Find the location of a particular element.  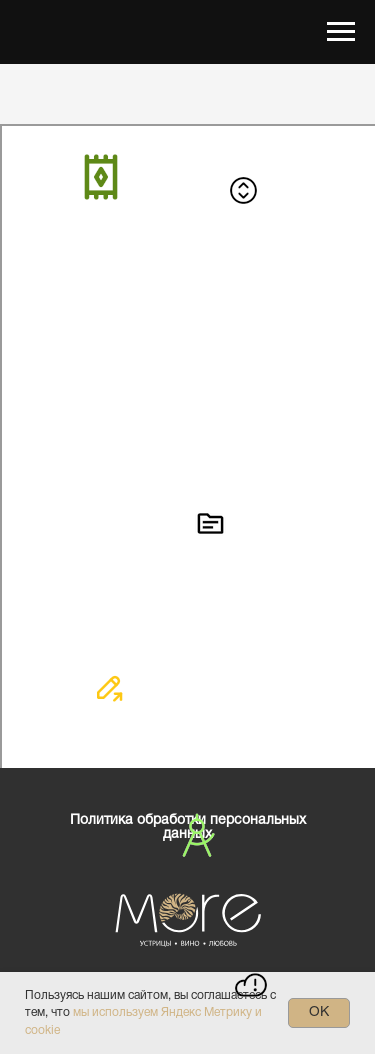

access drawing or drafting tools is located at coordinates (197, 836).